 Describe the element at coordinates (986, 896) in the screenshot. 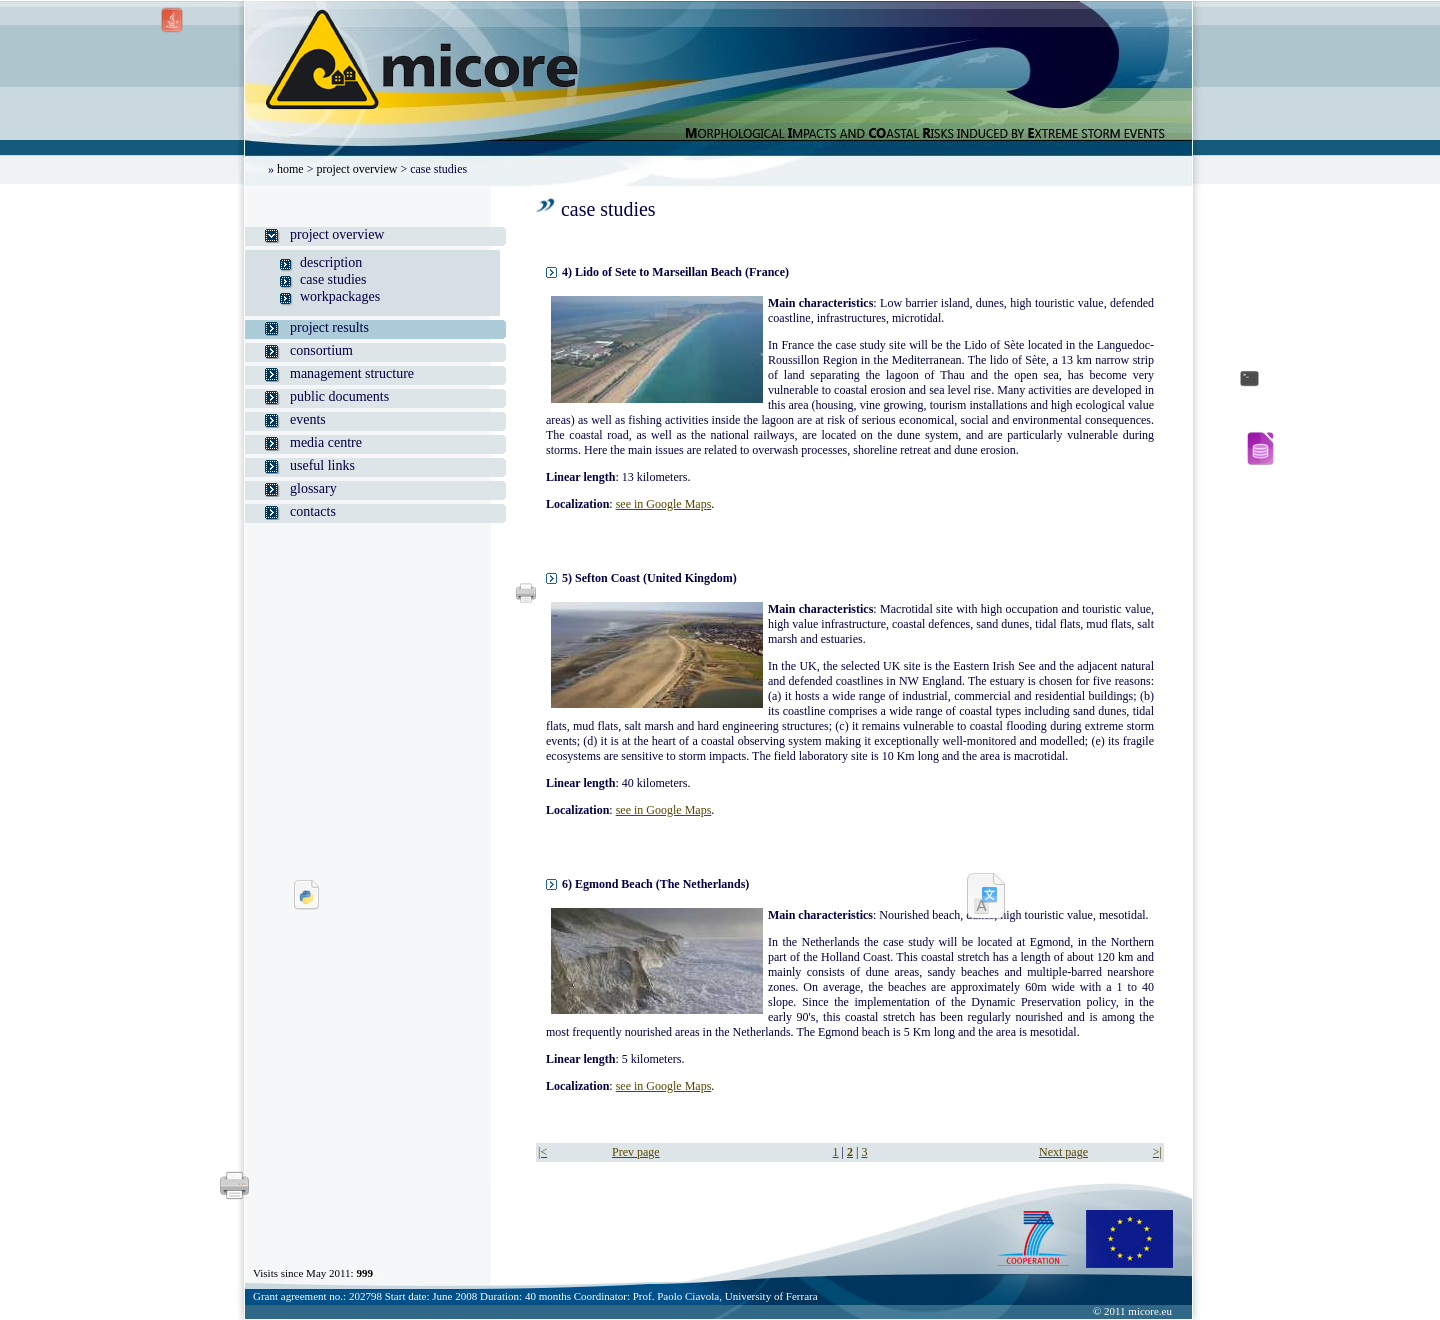

I see `a gettext translation file for software localization` at that location.